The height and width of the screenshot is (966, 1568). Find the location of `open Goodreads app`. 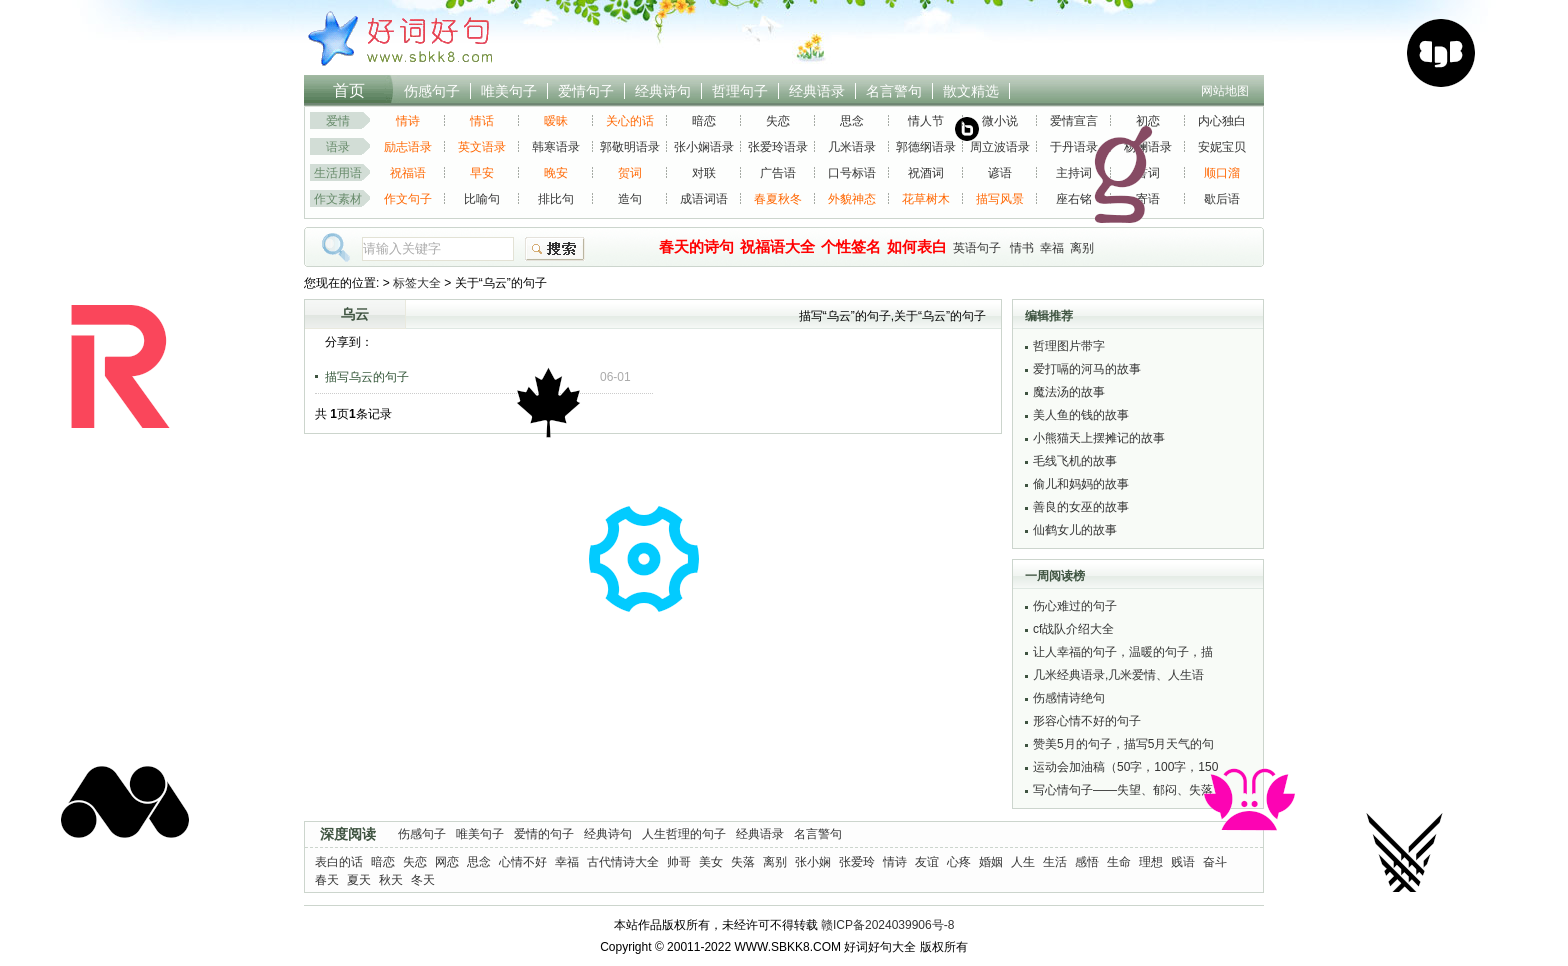

open Goodreads app is located at coordinates (1123, 174).